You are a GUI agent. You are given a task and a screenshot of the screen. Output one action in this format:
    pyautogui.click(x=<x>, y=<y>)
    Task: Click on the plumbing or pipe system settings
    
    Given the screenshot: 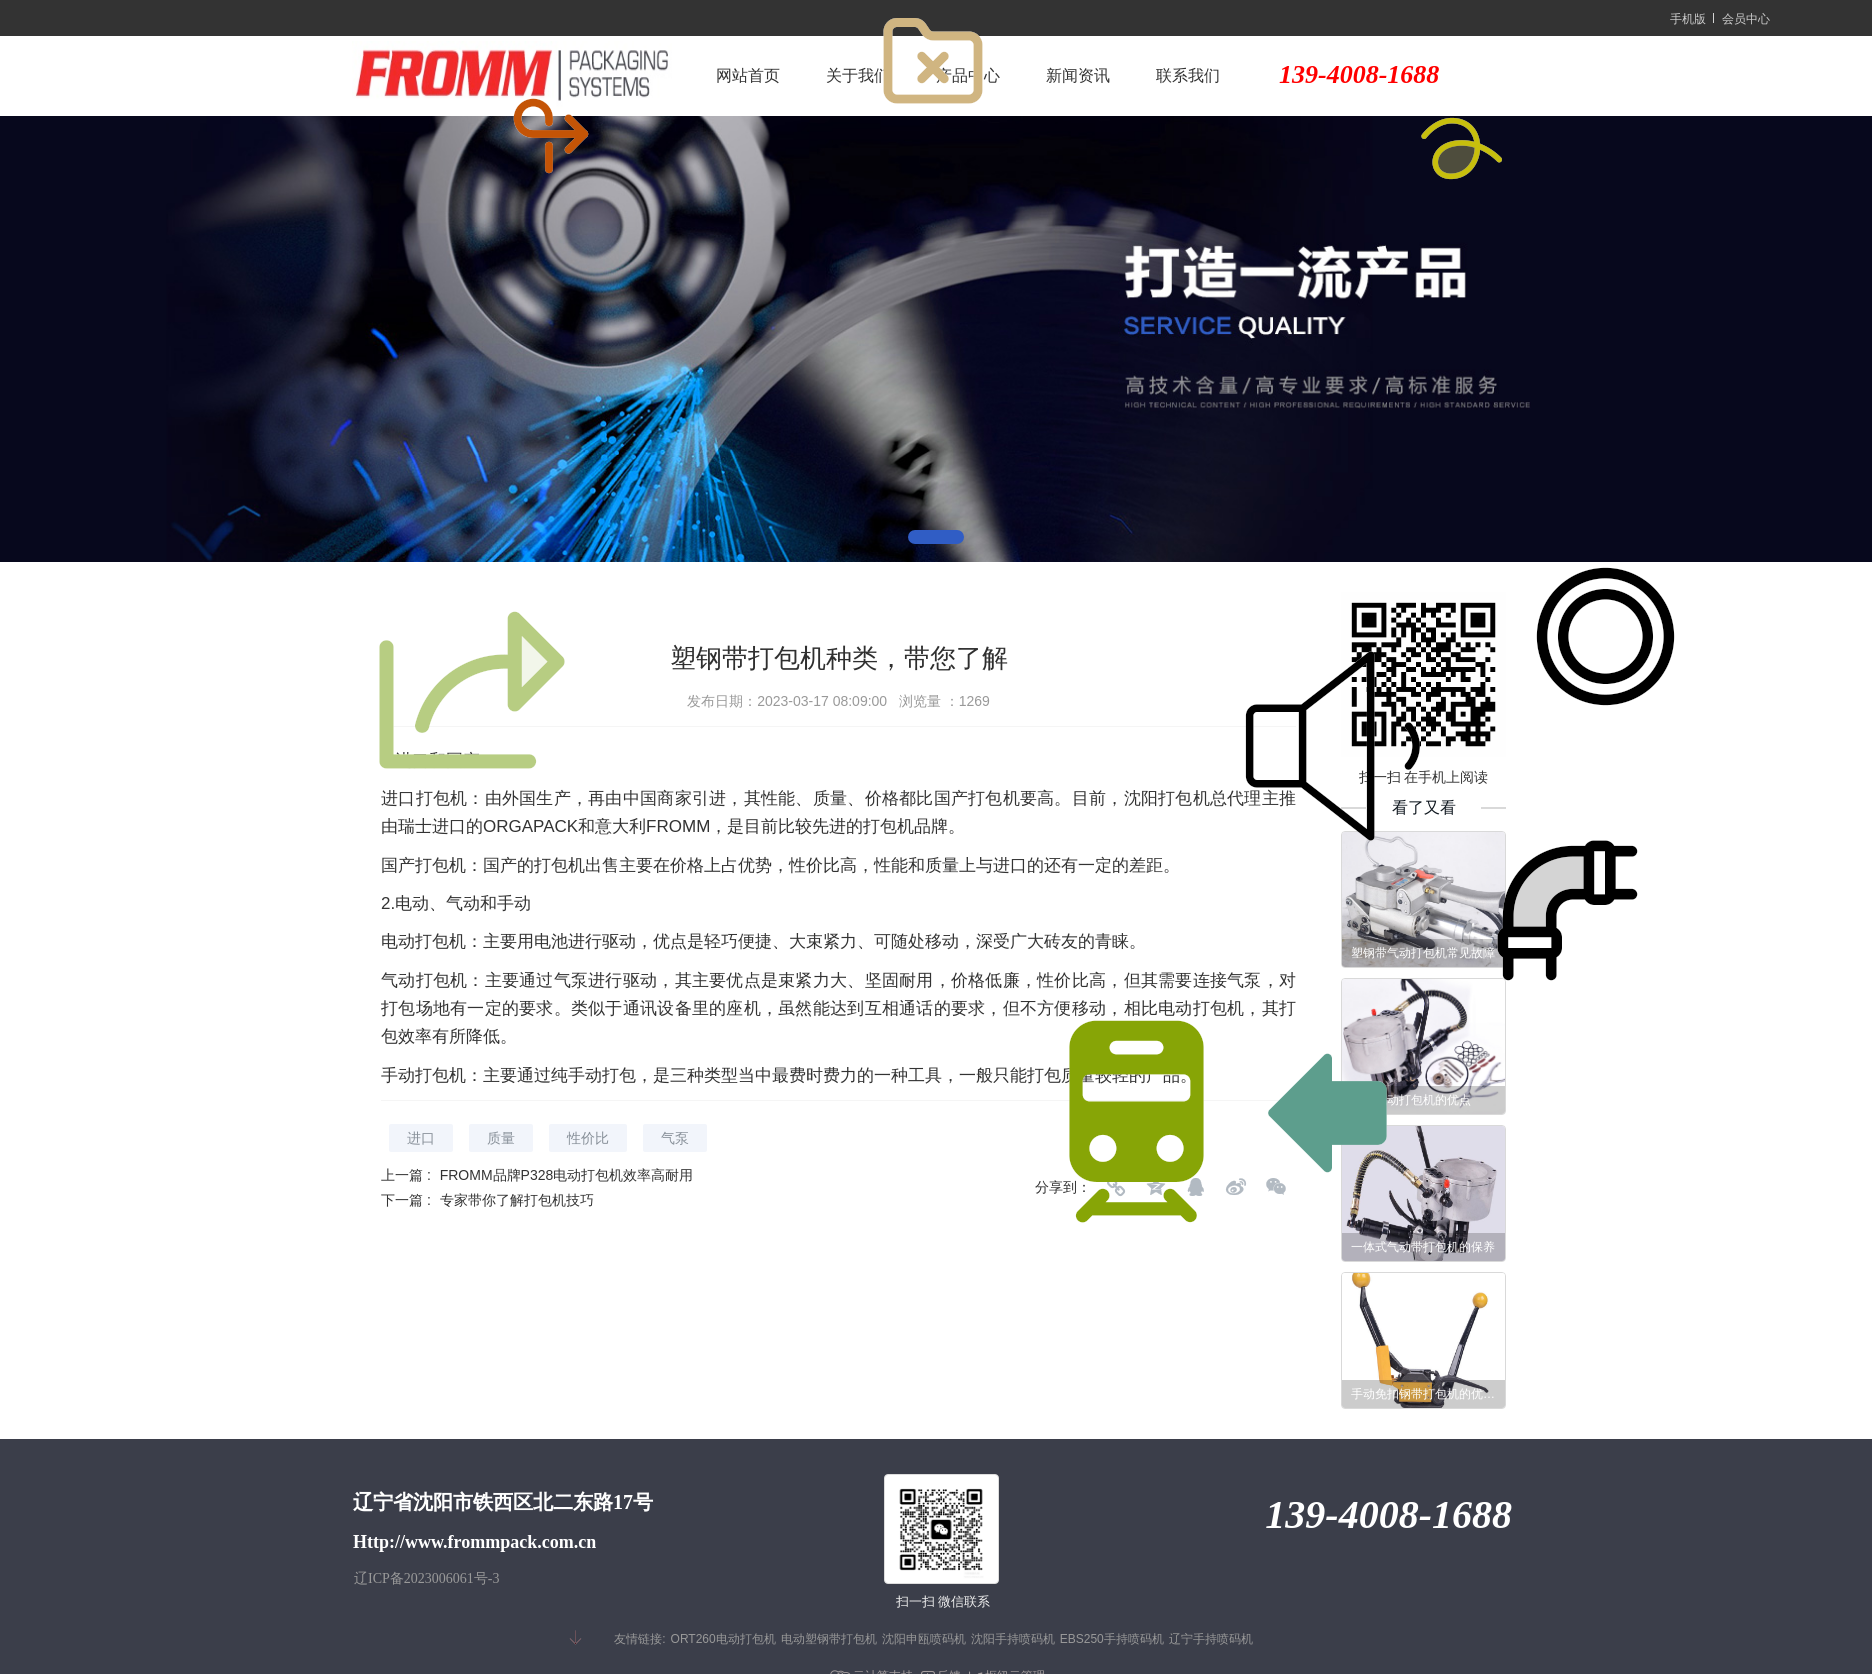 What is the action you would take?
    pyautogui.click(x=1562, y=905)
    